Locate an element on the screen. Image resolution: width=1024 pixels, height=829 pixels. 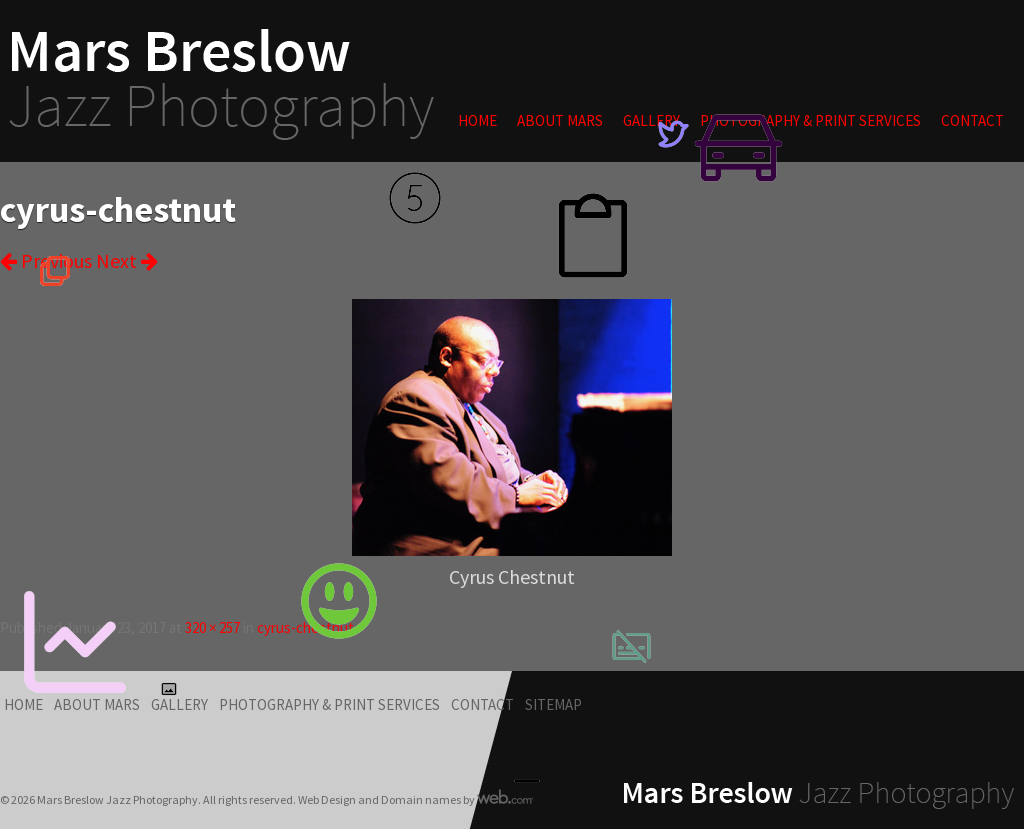
access vehicle or car-related features is located at coordinates (738, 149).